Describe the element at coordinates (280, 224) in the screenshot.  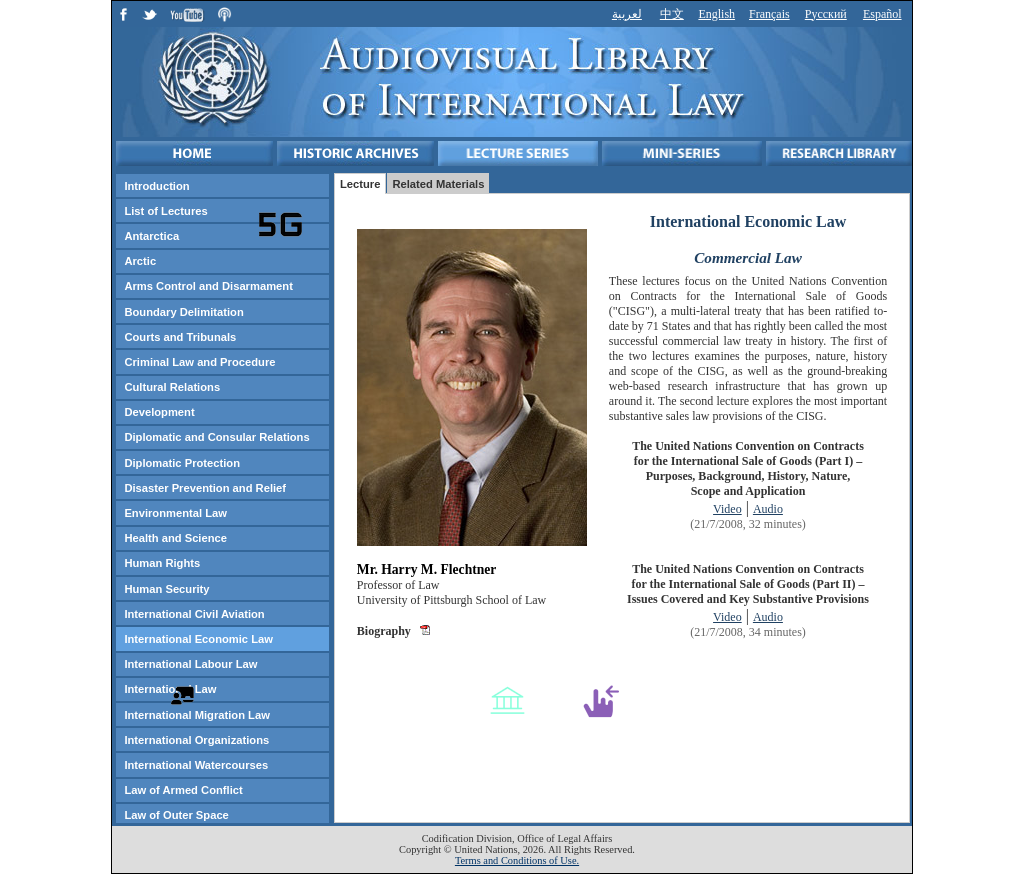
I see `indicates 5G network connectivity` at that location.